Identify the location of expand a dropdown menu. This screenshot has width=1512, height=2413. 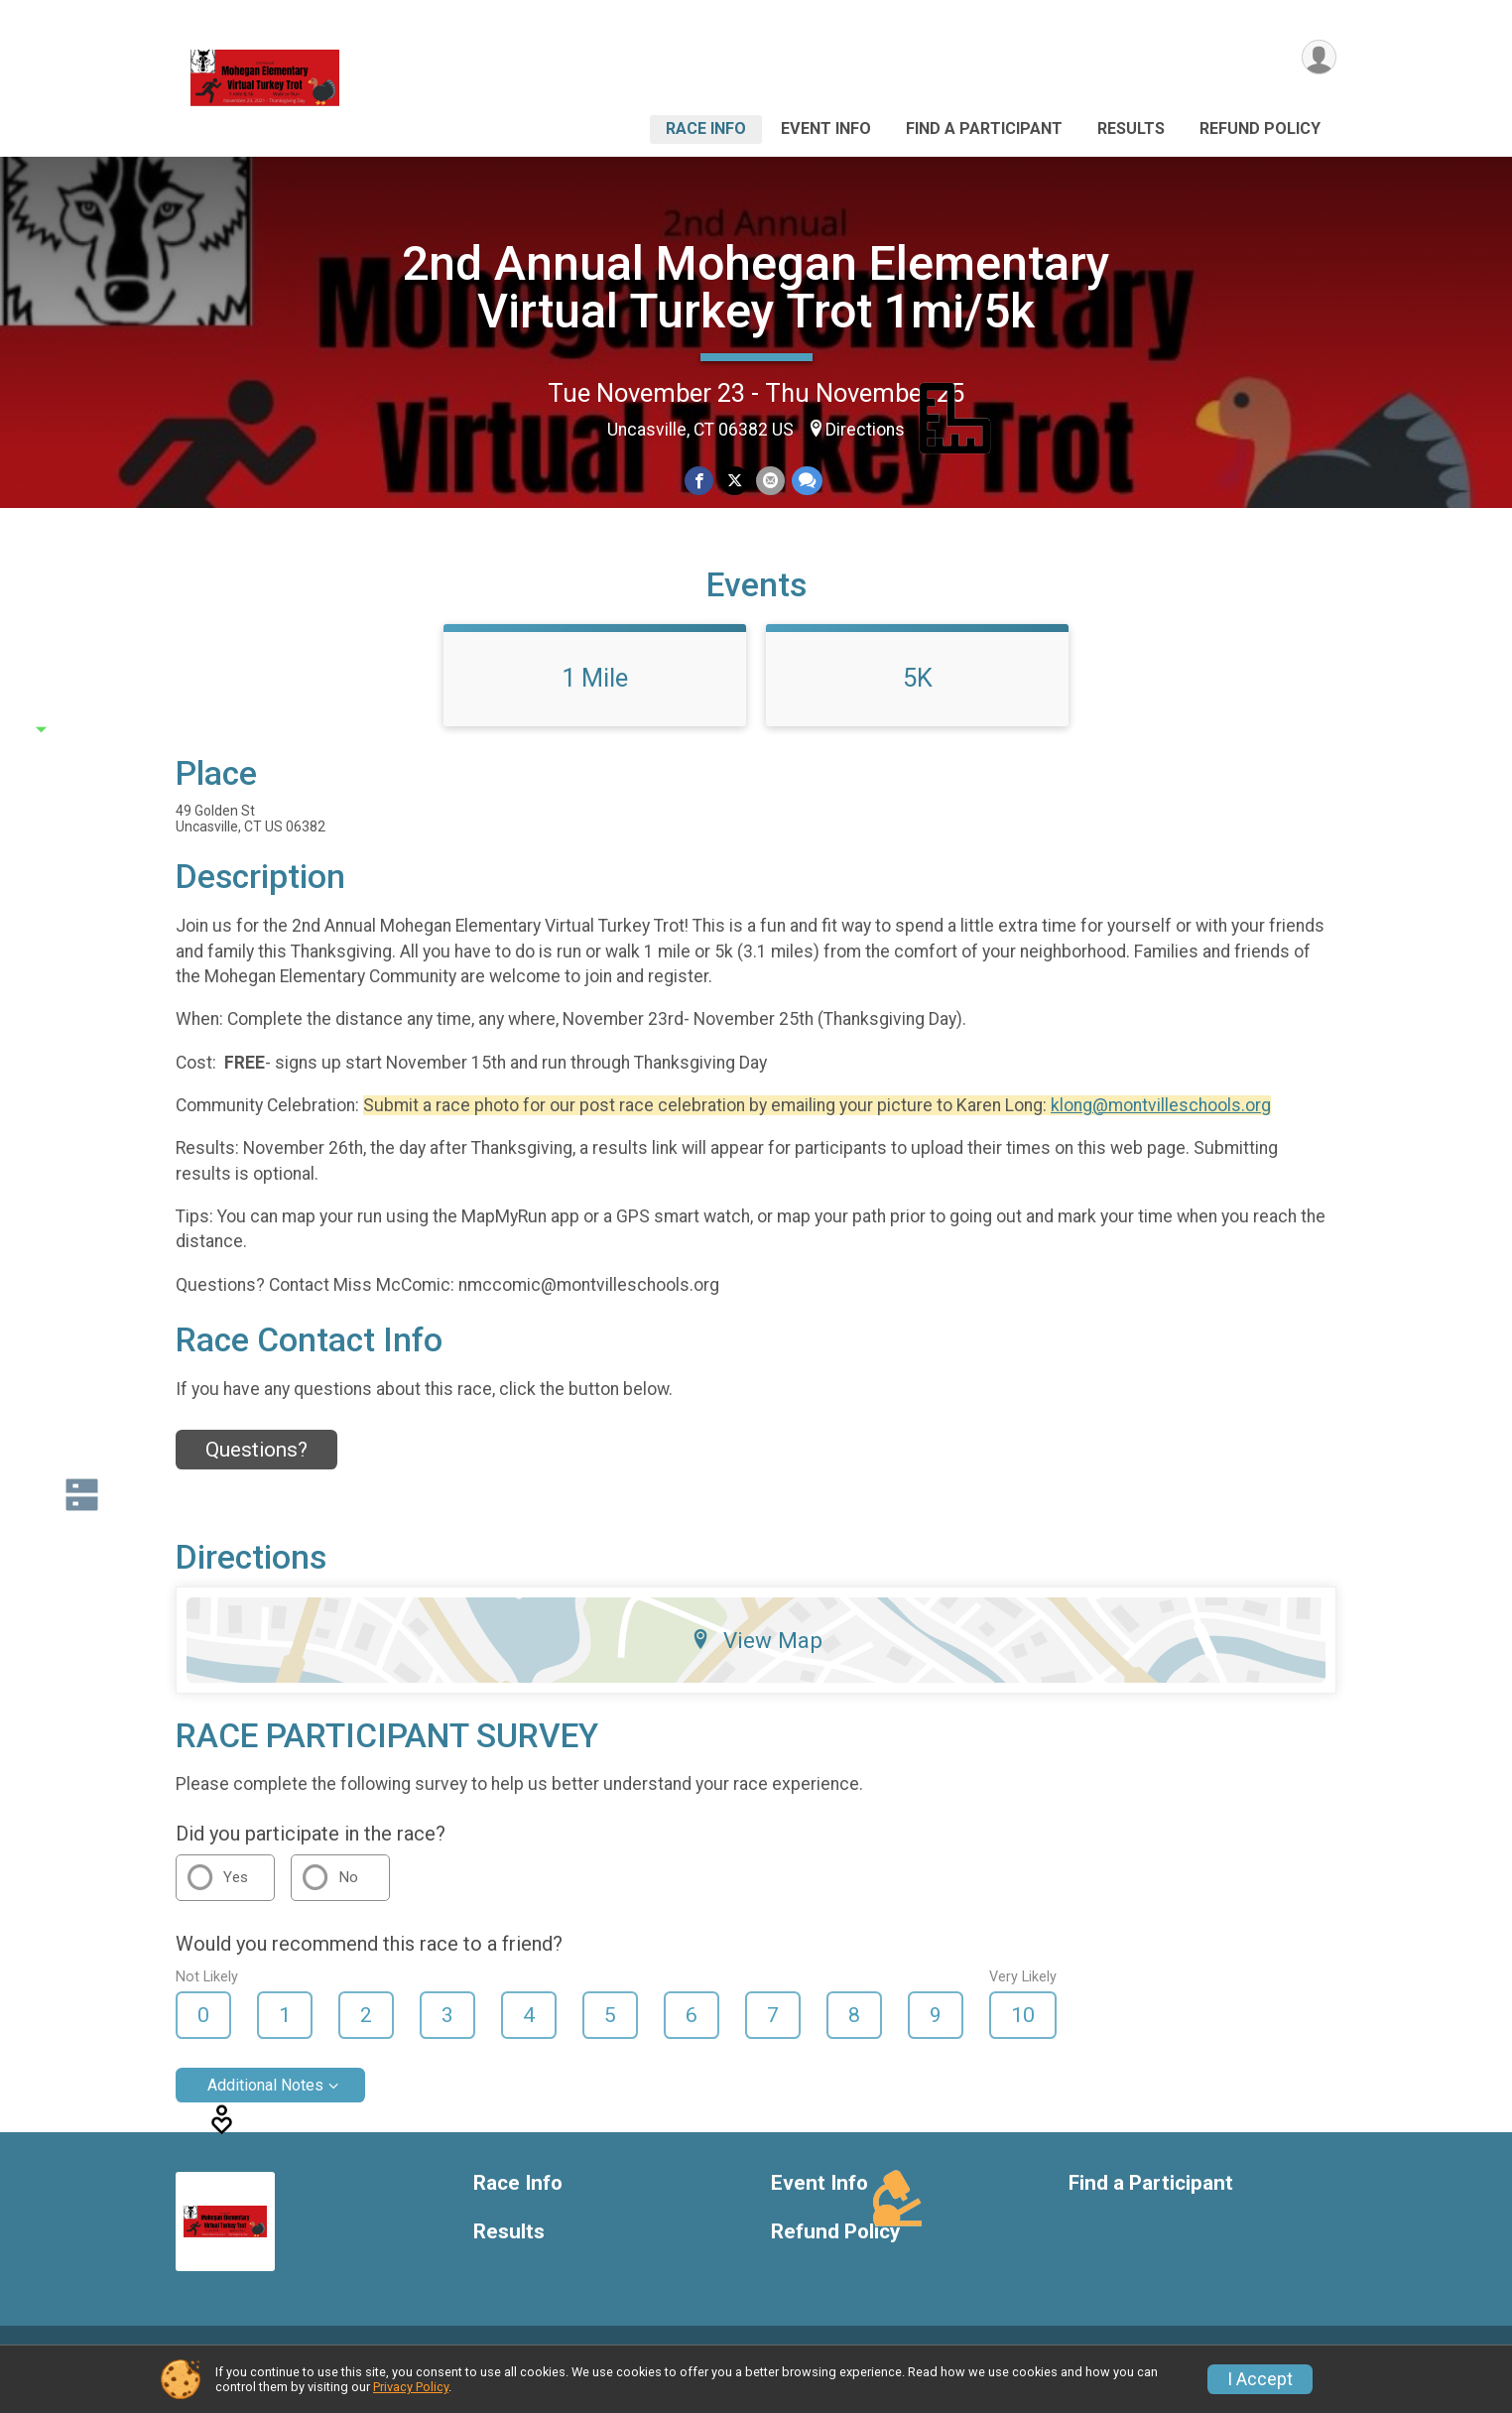
(41, 729).